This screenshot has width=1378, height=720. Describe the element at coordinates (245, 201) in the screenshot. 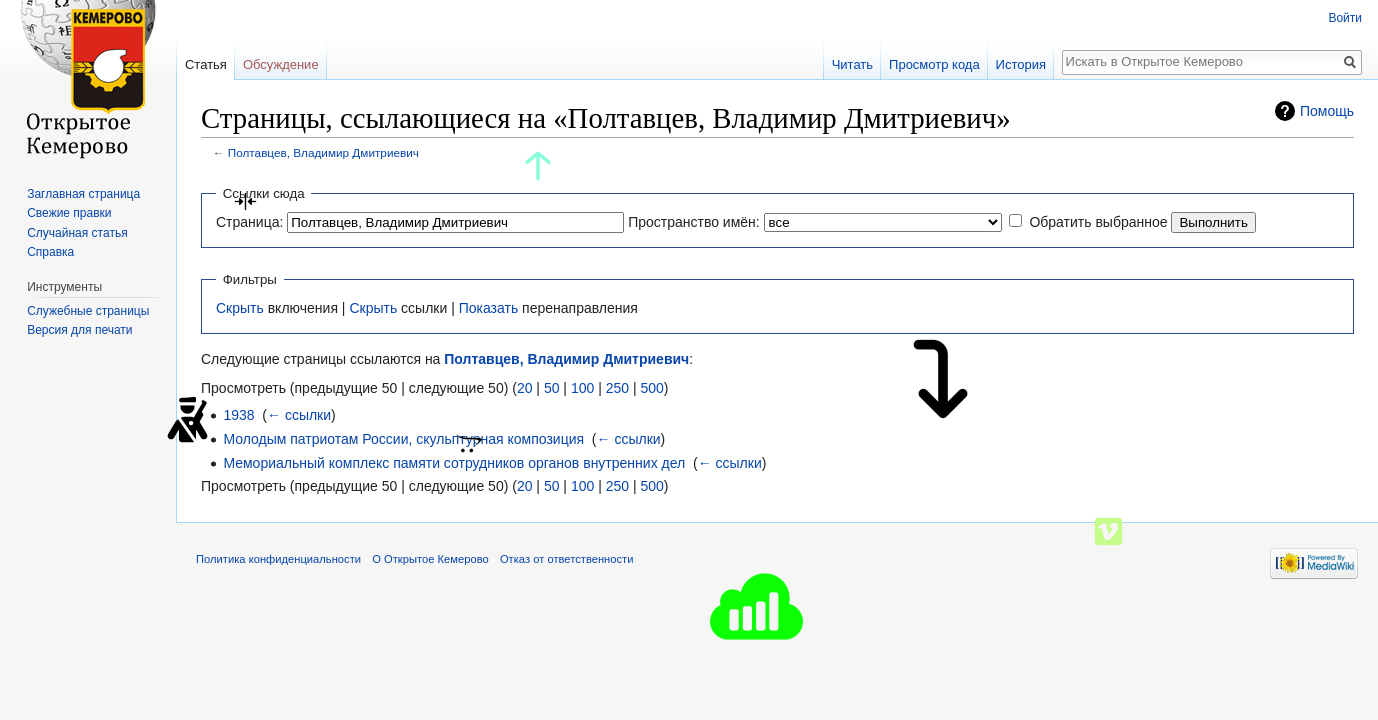

I see `collapse or minimize horizontal spacing` at that location.